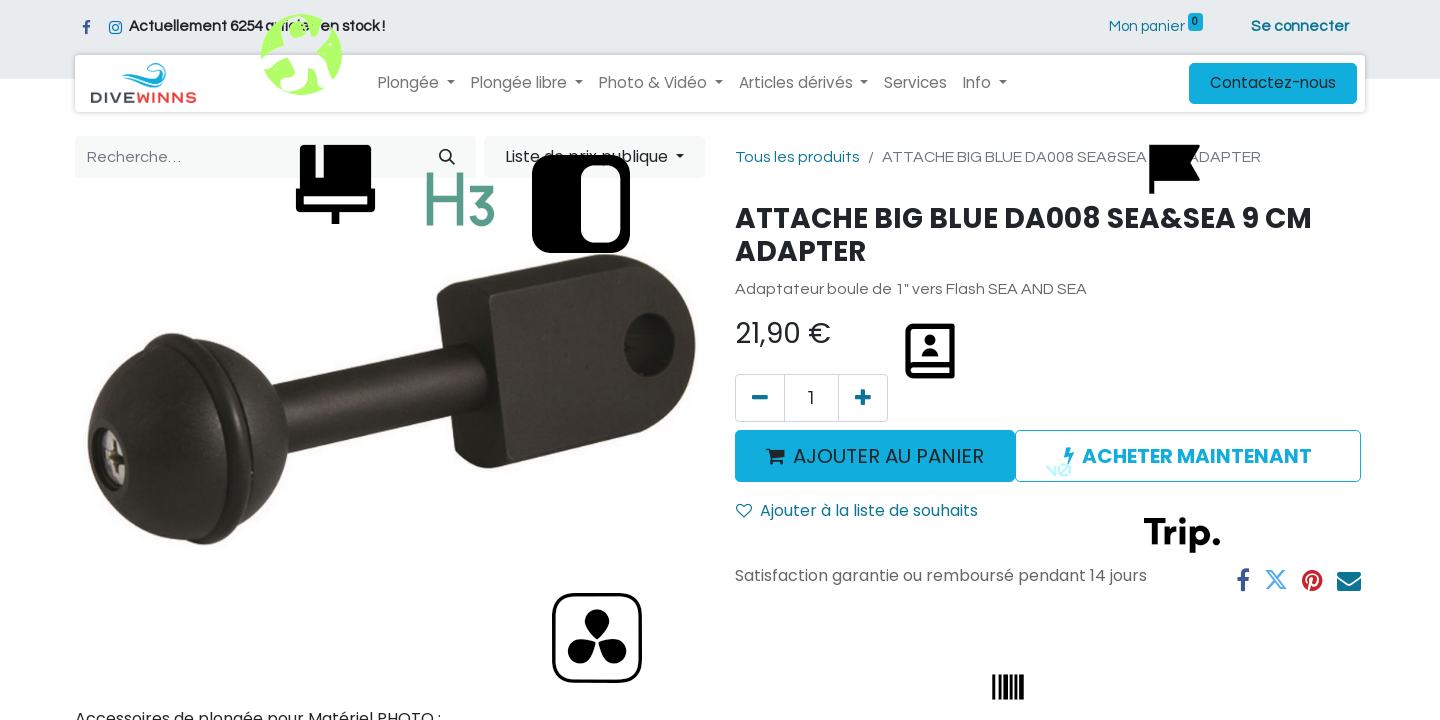  Describe the element at coordinates (581, 204) in the screenshot. I see `open Fig terminal autocomplete app` at that location.